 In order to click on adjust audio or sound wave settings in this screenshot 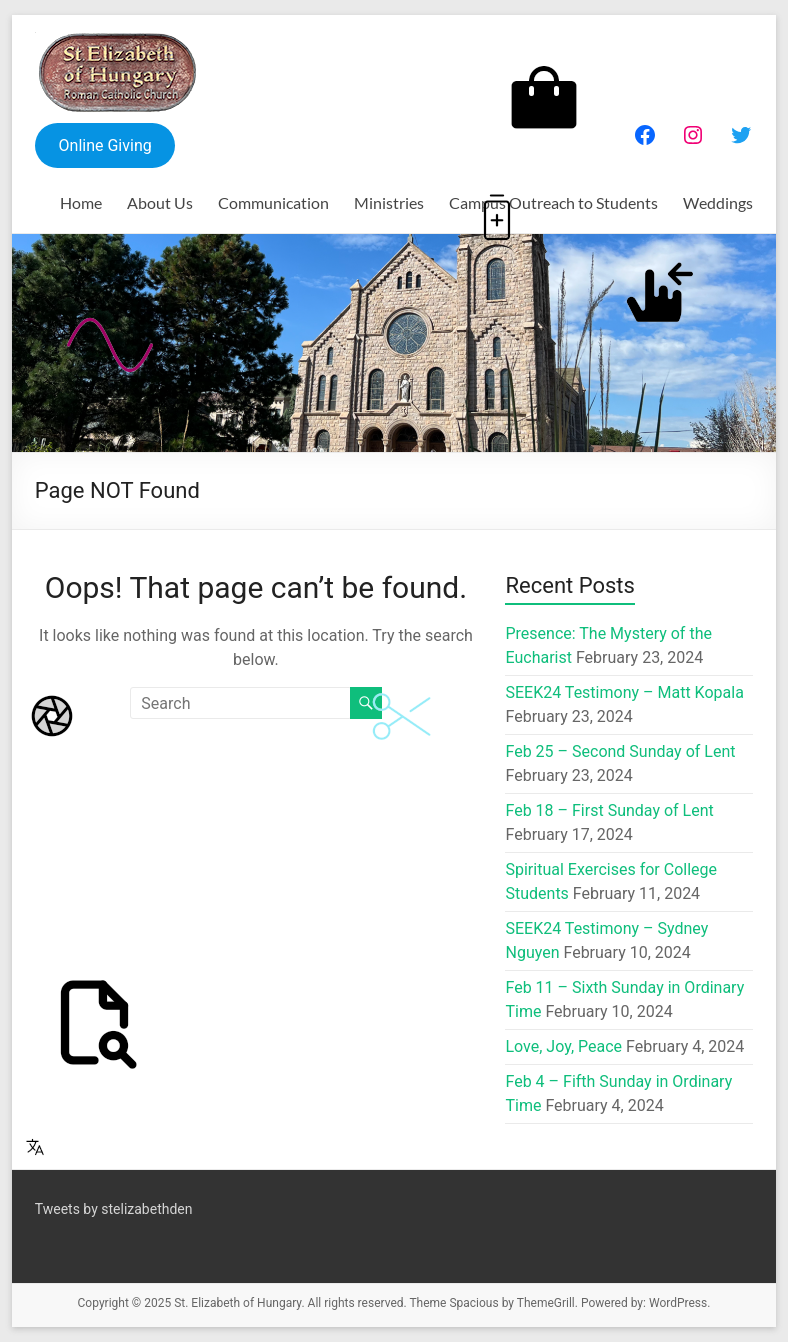, I will do `click(110, 345)`.